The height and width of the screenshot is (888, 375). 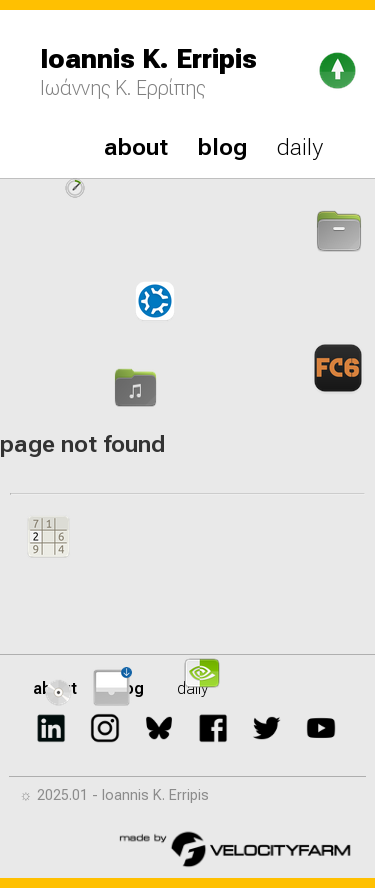 I want to click on access CD/DVD drive or optical media, so click(x=58, y=692).